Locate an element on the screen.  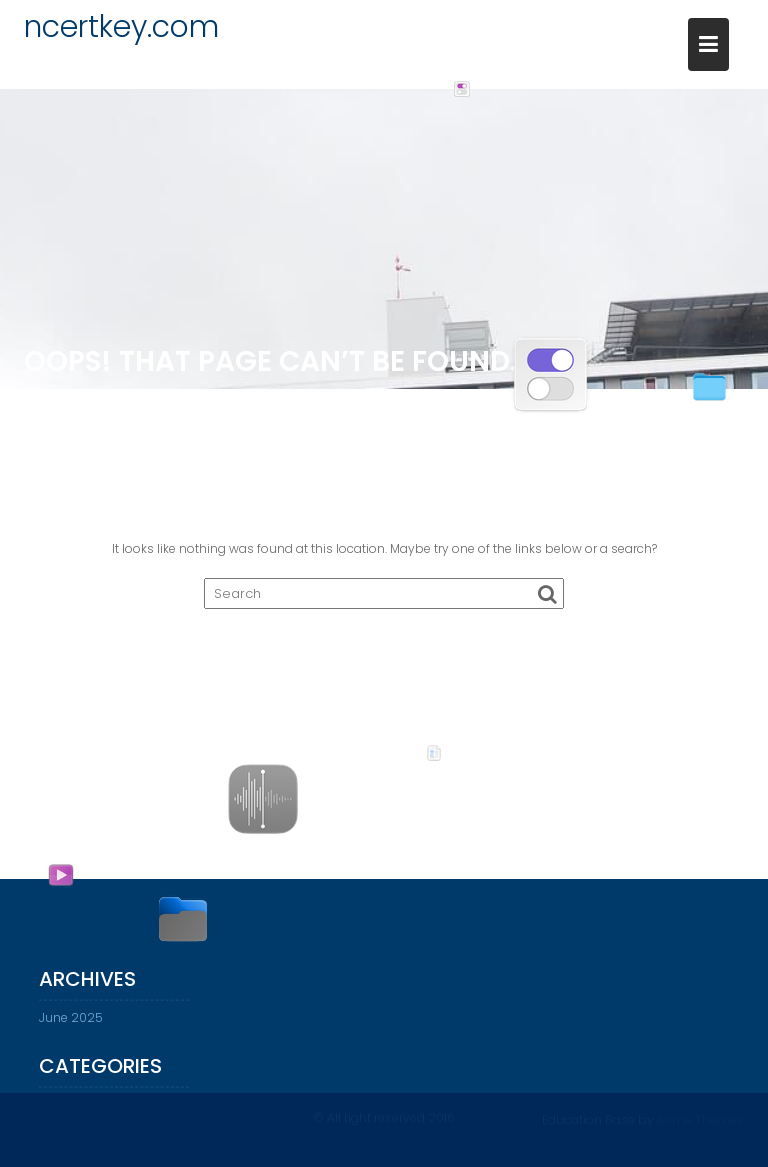
open the folder app to browse files is located at coordinates (709, 386).